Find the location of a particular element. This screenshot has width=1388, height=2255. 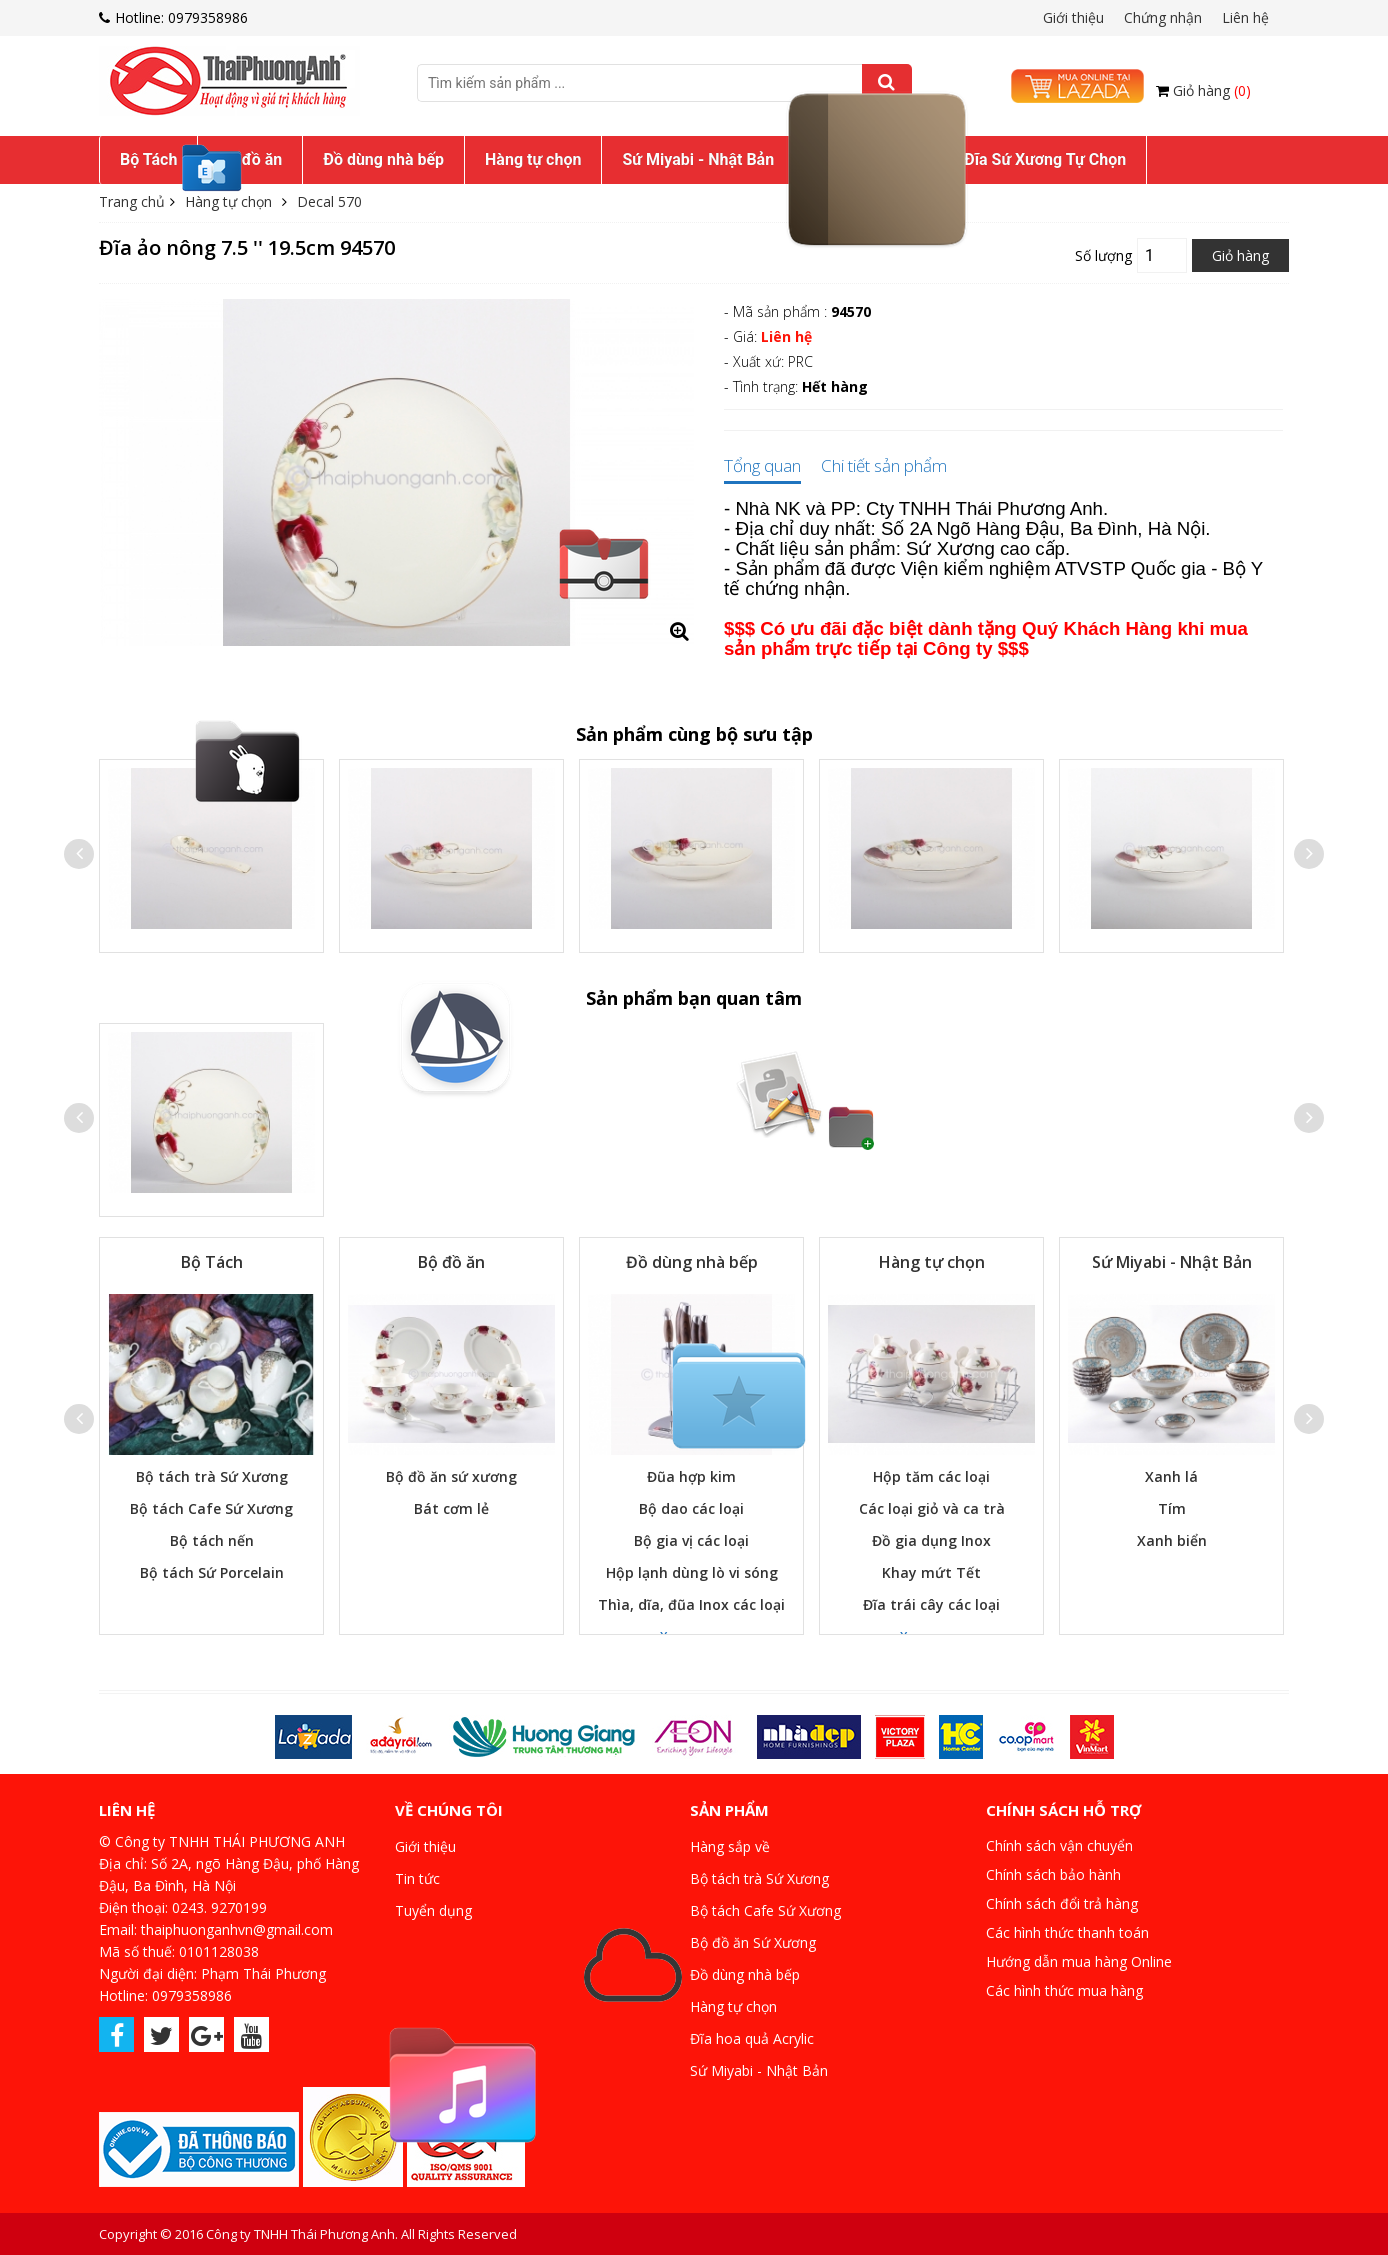

folder containing Plan 9 operating system files is located at coordinates (247, 764).